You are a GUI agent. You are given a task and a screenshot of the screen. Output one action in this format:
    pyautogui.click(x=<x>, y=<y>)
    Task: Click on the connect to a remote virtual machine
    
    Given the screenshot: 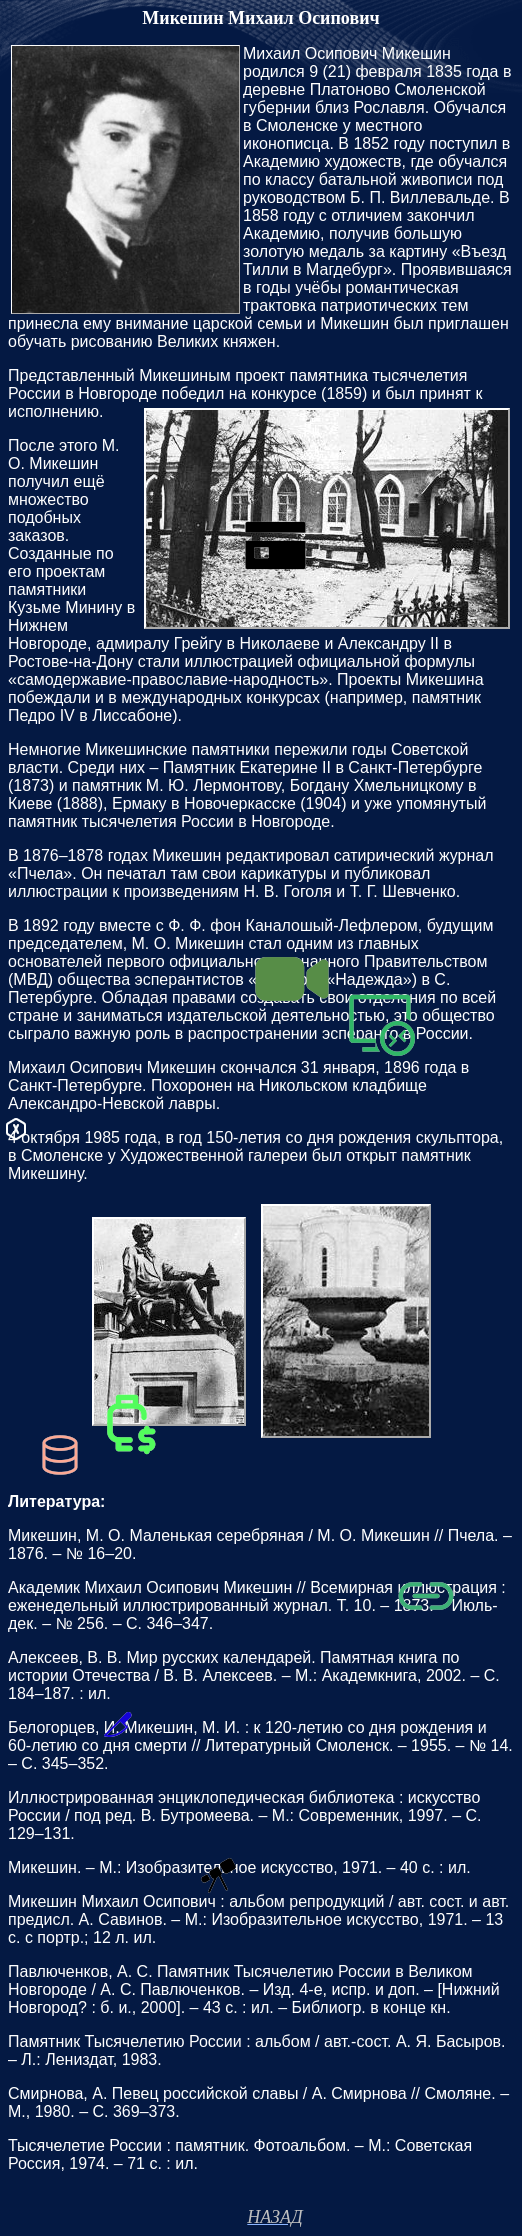 What is the action you would take?
    pyautogui.click(x=380, y=1021)
    